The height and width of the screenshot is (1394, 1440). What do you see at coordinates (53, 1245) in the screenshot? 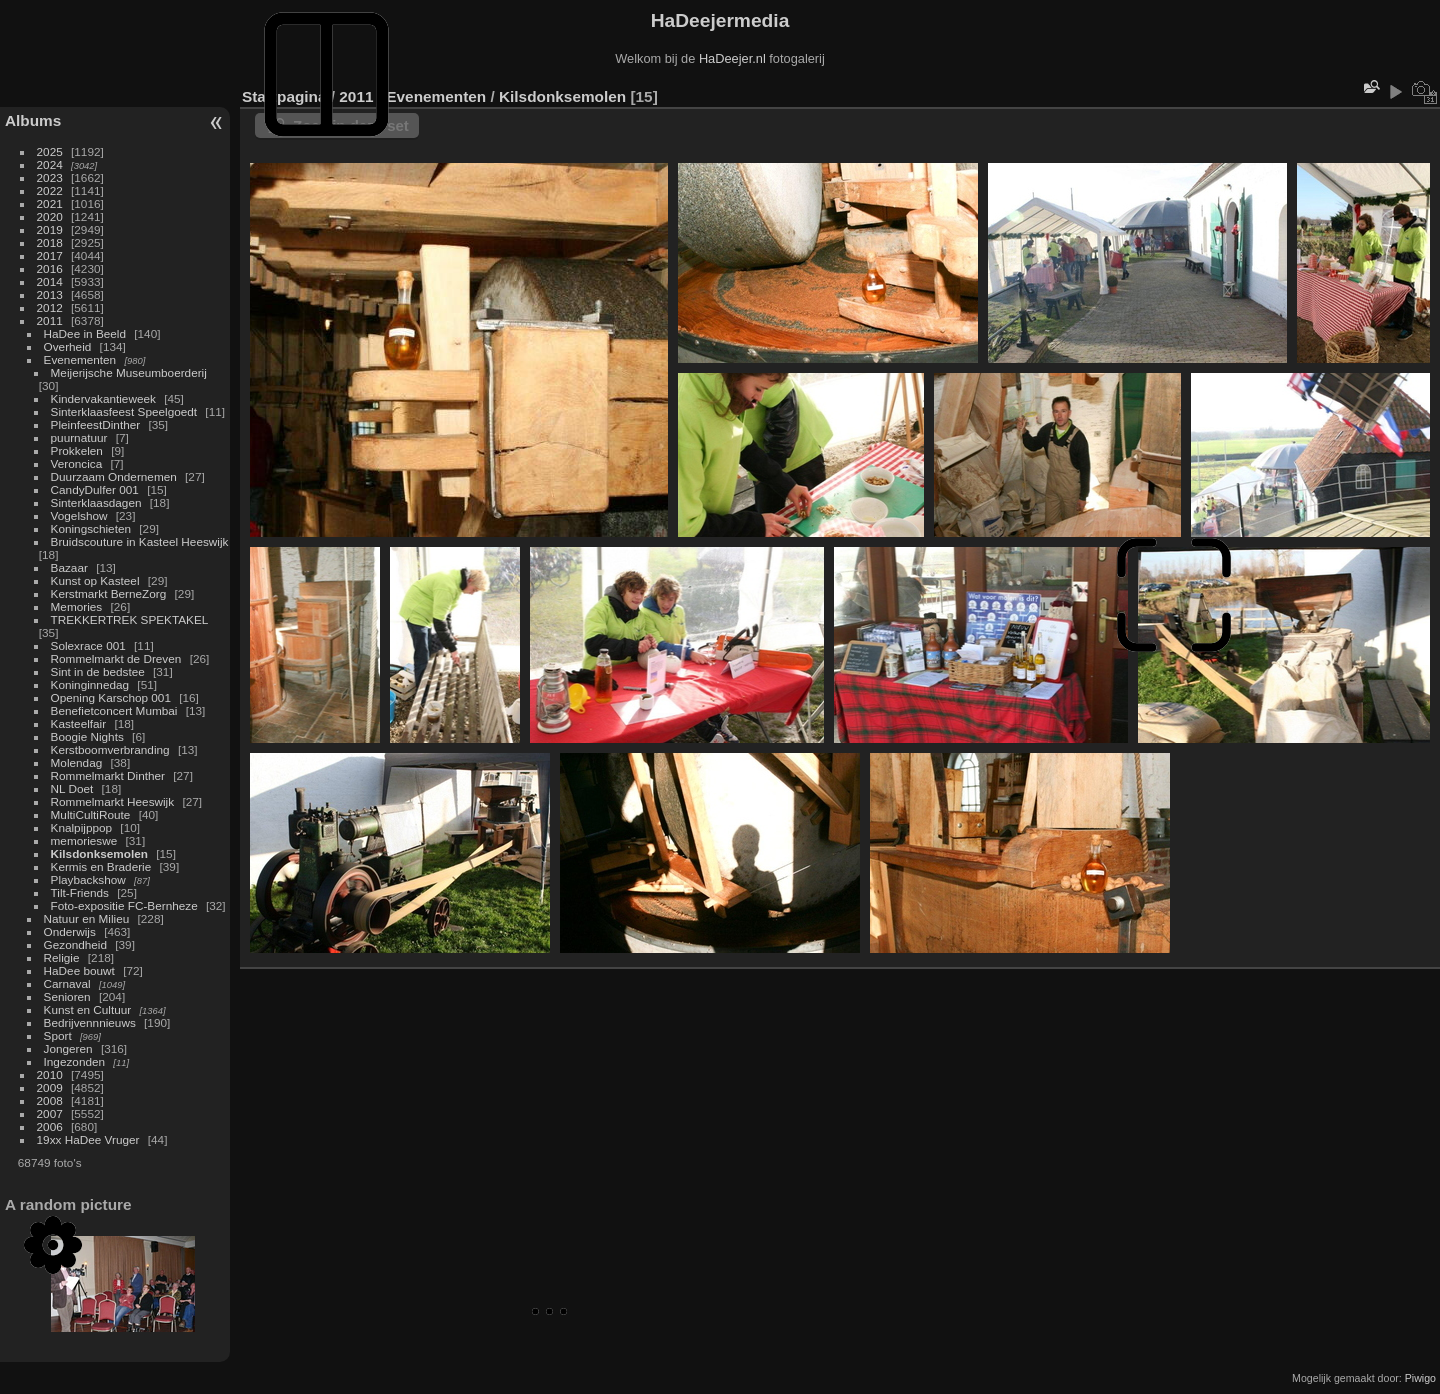
I see `access garden or plant care features` at bounding box center [53, 1245].